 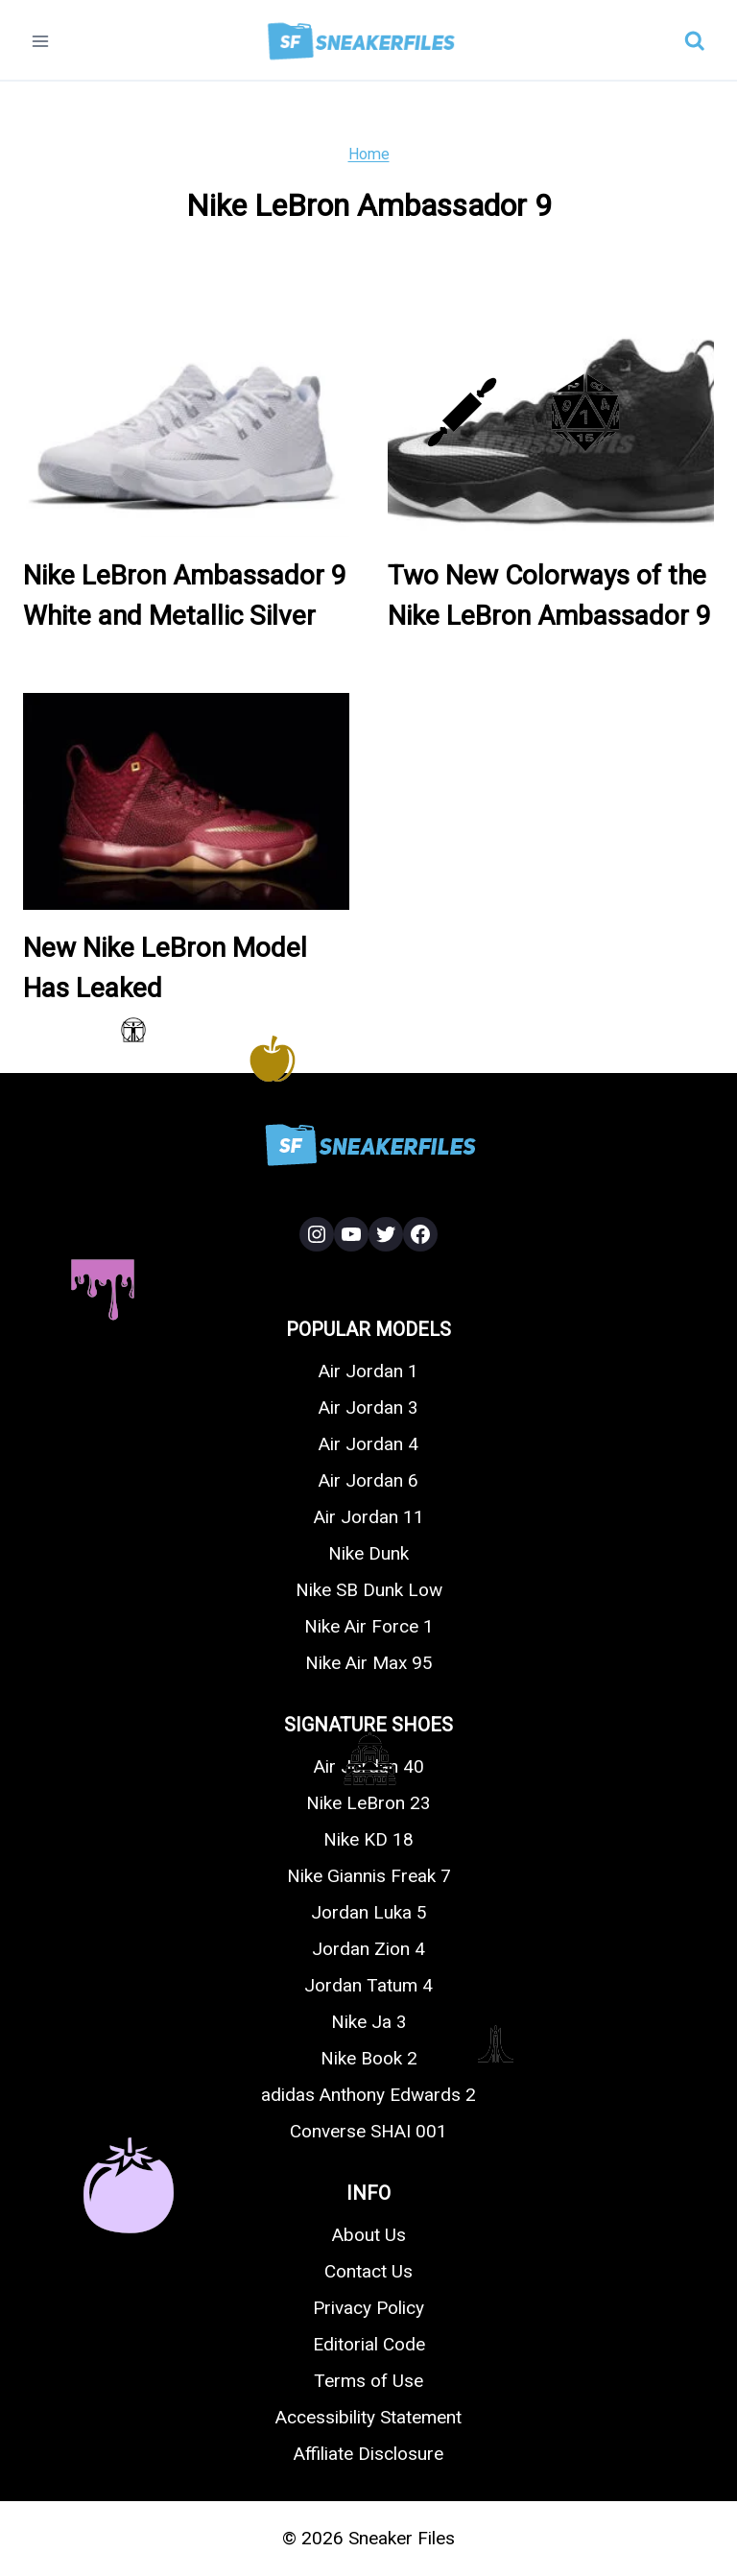 What do you see at coordinates (585, 413) in the screenshot?
I see `roll a d20 die` at bounding box center [585, 413].